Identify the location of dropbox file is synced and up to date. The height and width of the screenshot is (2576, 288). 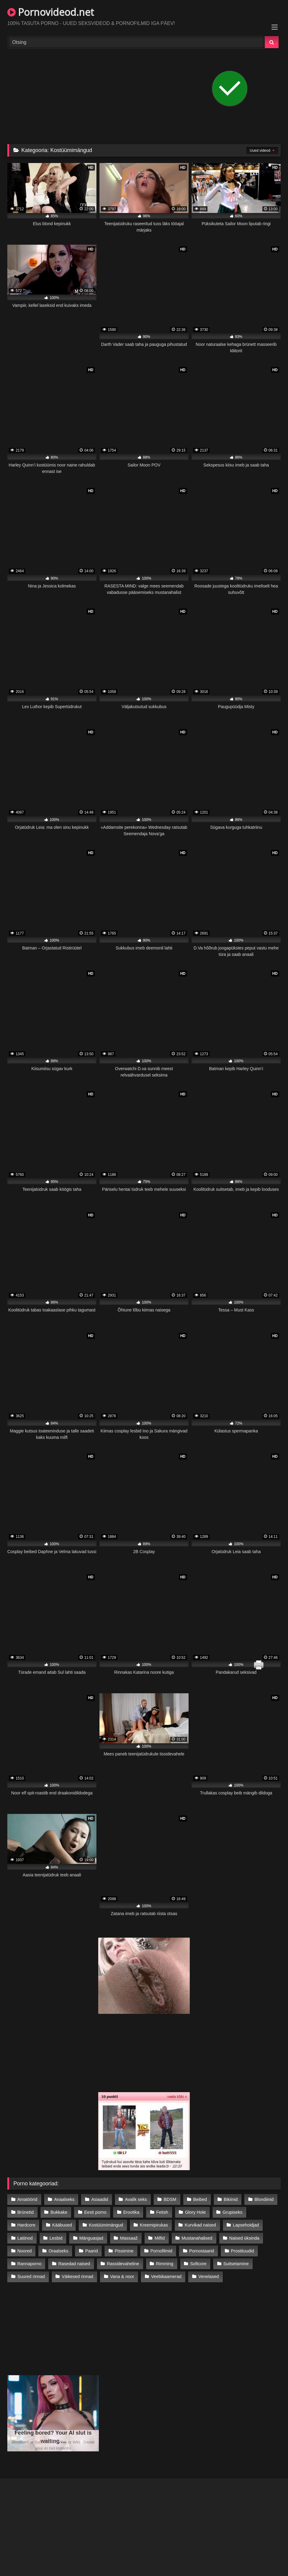
(230, 88).